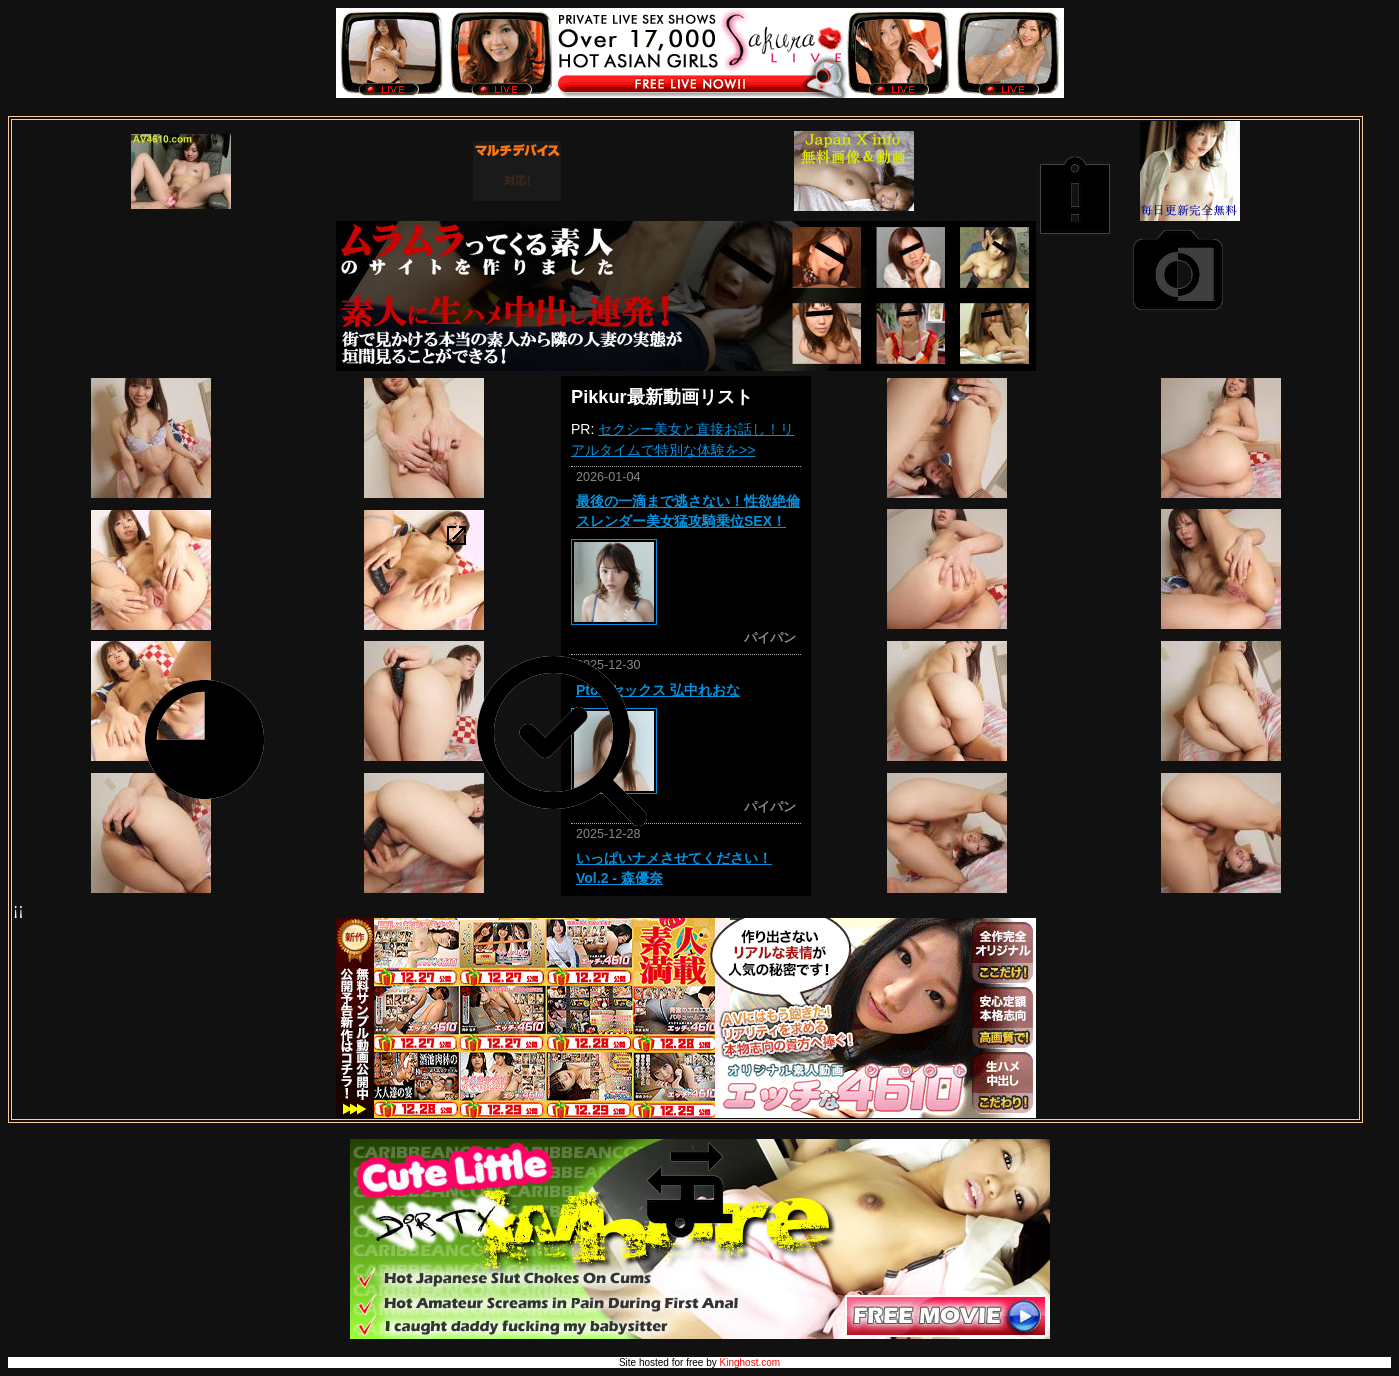 The image size is (1399, 1376). What do you see at coordinates (1178, 270) in the screenshot?
I see `apply black and white filter to photo` at bounding box center [1178, 270].